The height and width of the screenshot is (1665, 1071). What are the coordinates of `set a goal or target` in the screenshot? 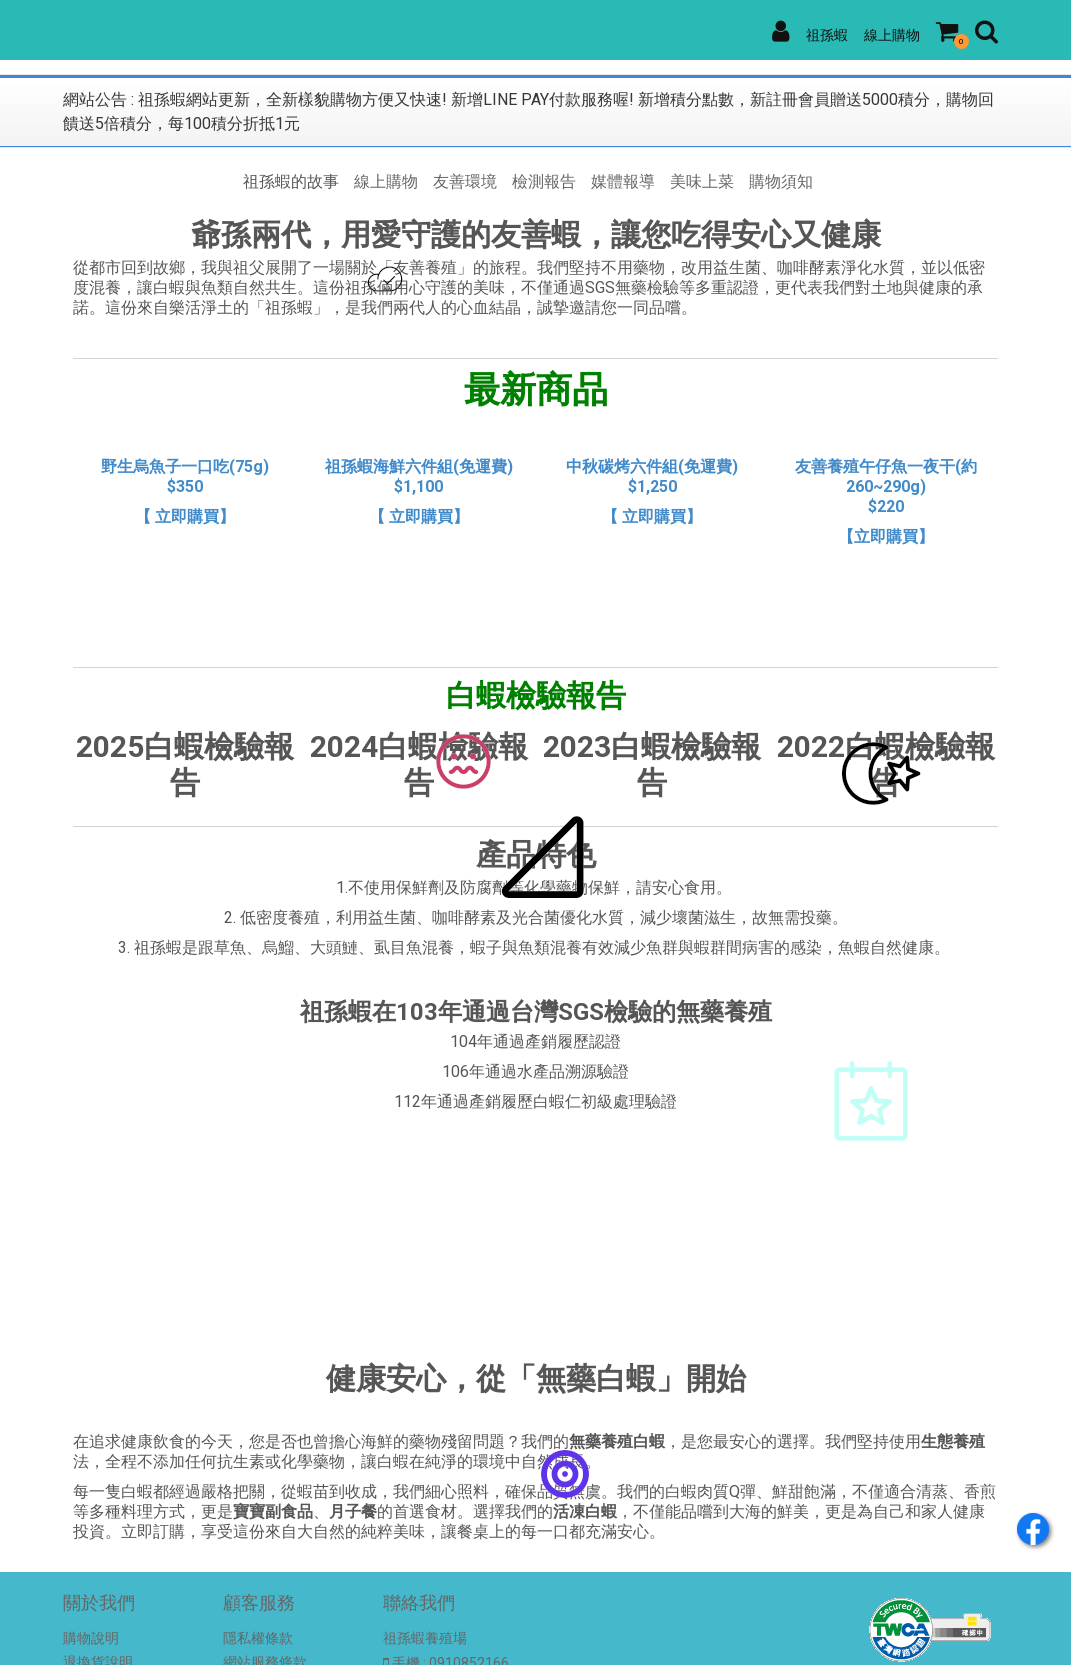 It's located at (565, 1474).